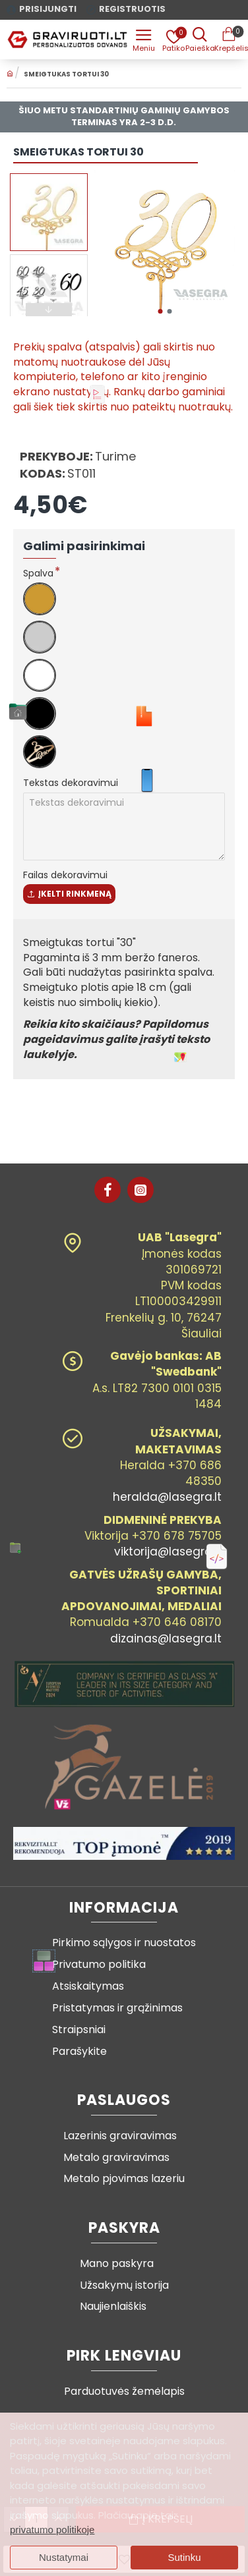 The width and height of the screenshot is (248, 2576). Describe the element at coordinates (15, 1548) in the screenshot. I see `create a new folder` at that location.